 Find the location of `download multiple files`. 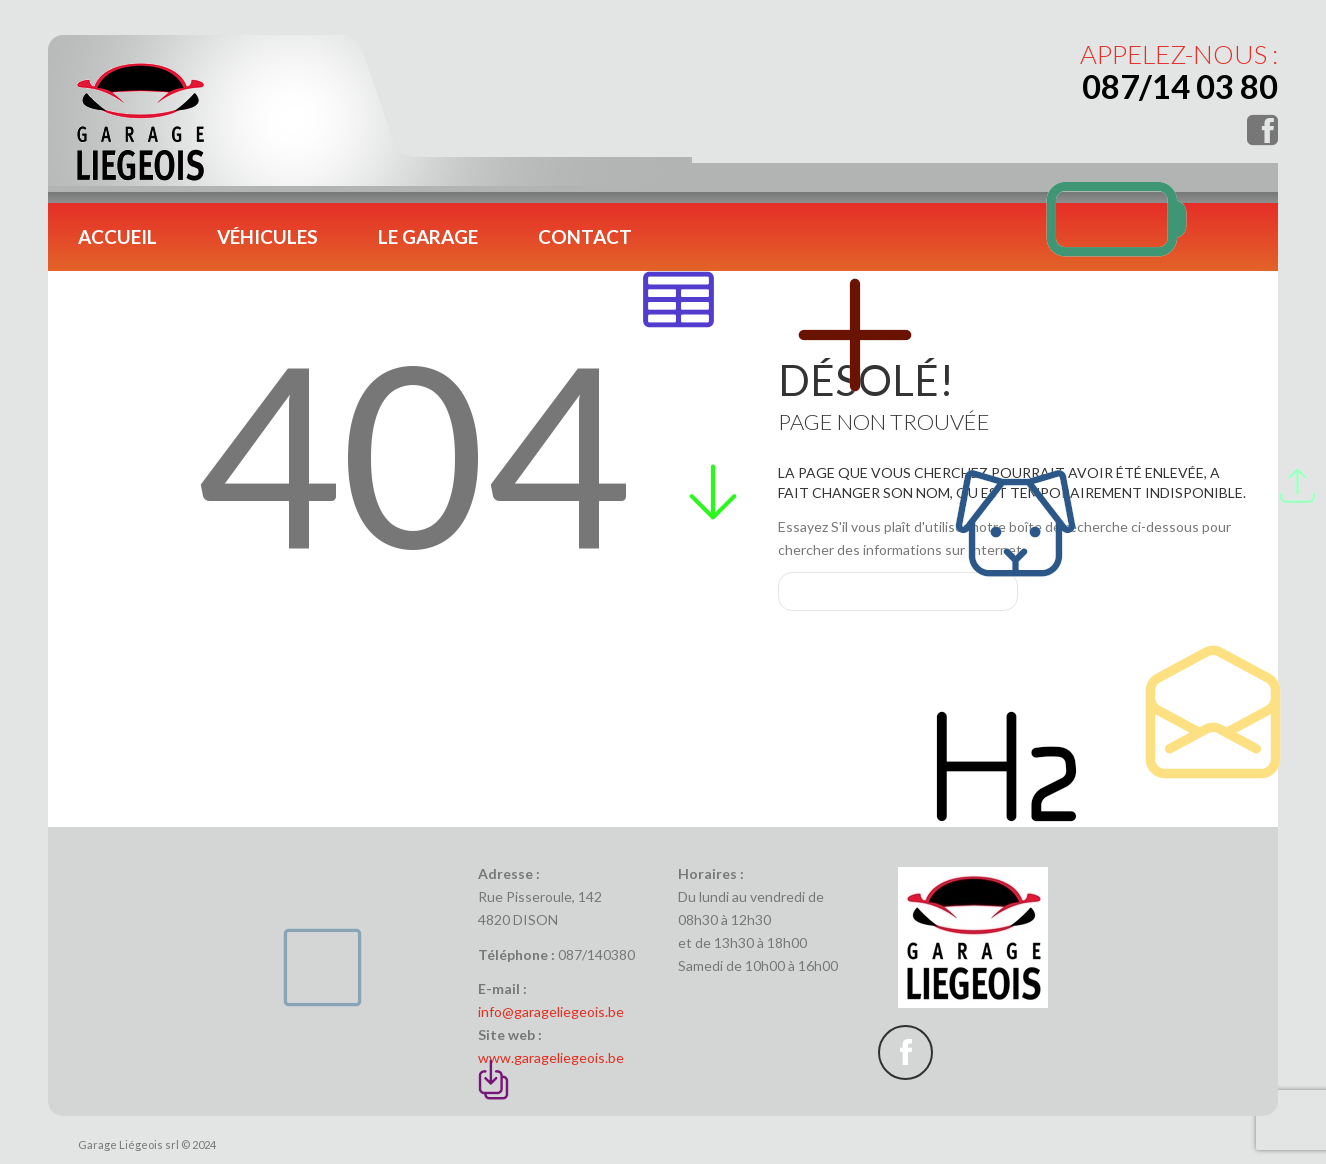

download multiple files is located at coordinates (493, 1079).